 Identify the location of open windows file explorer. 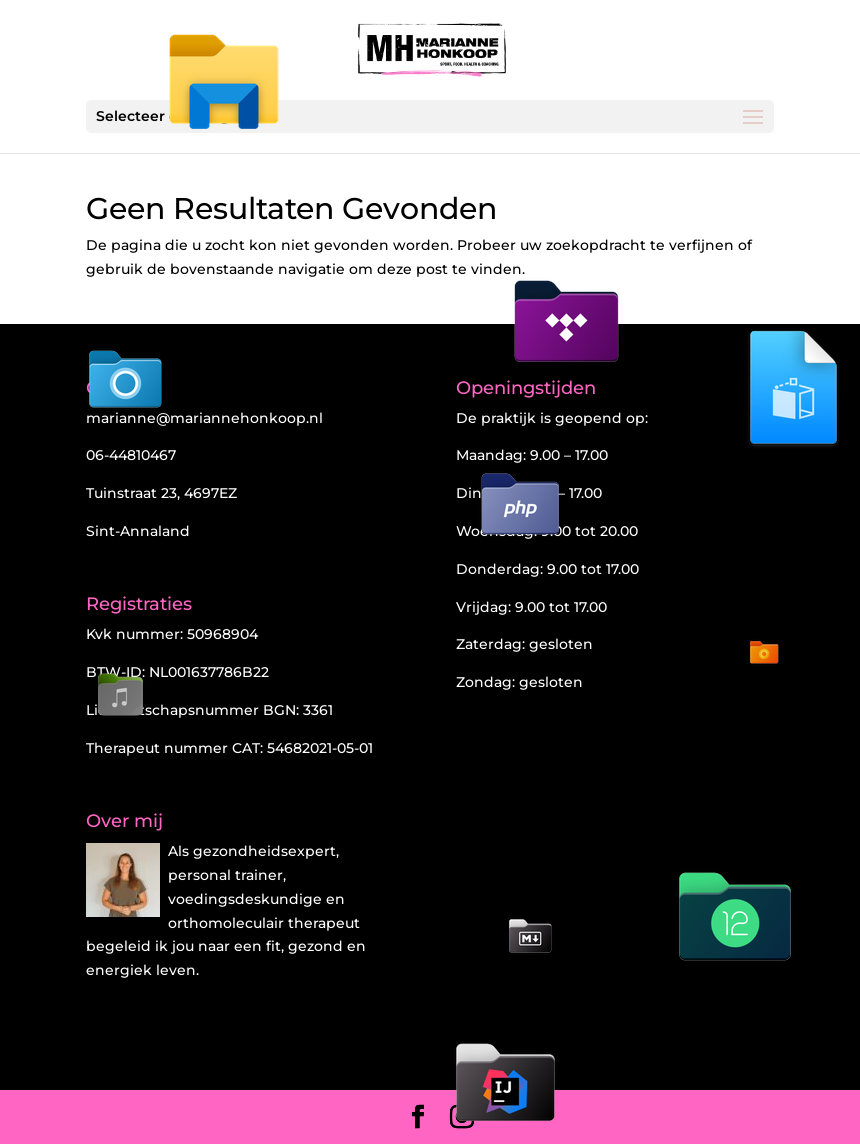
(224, 80).